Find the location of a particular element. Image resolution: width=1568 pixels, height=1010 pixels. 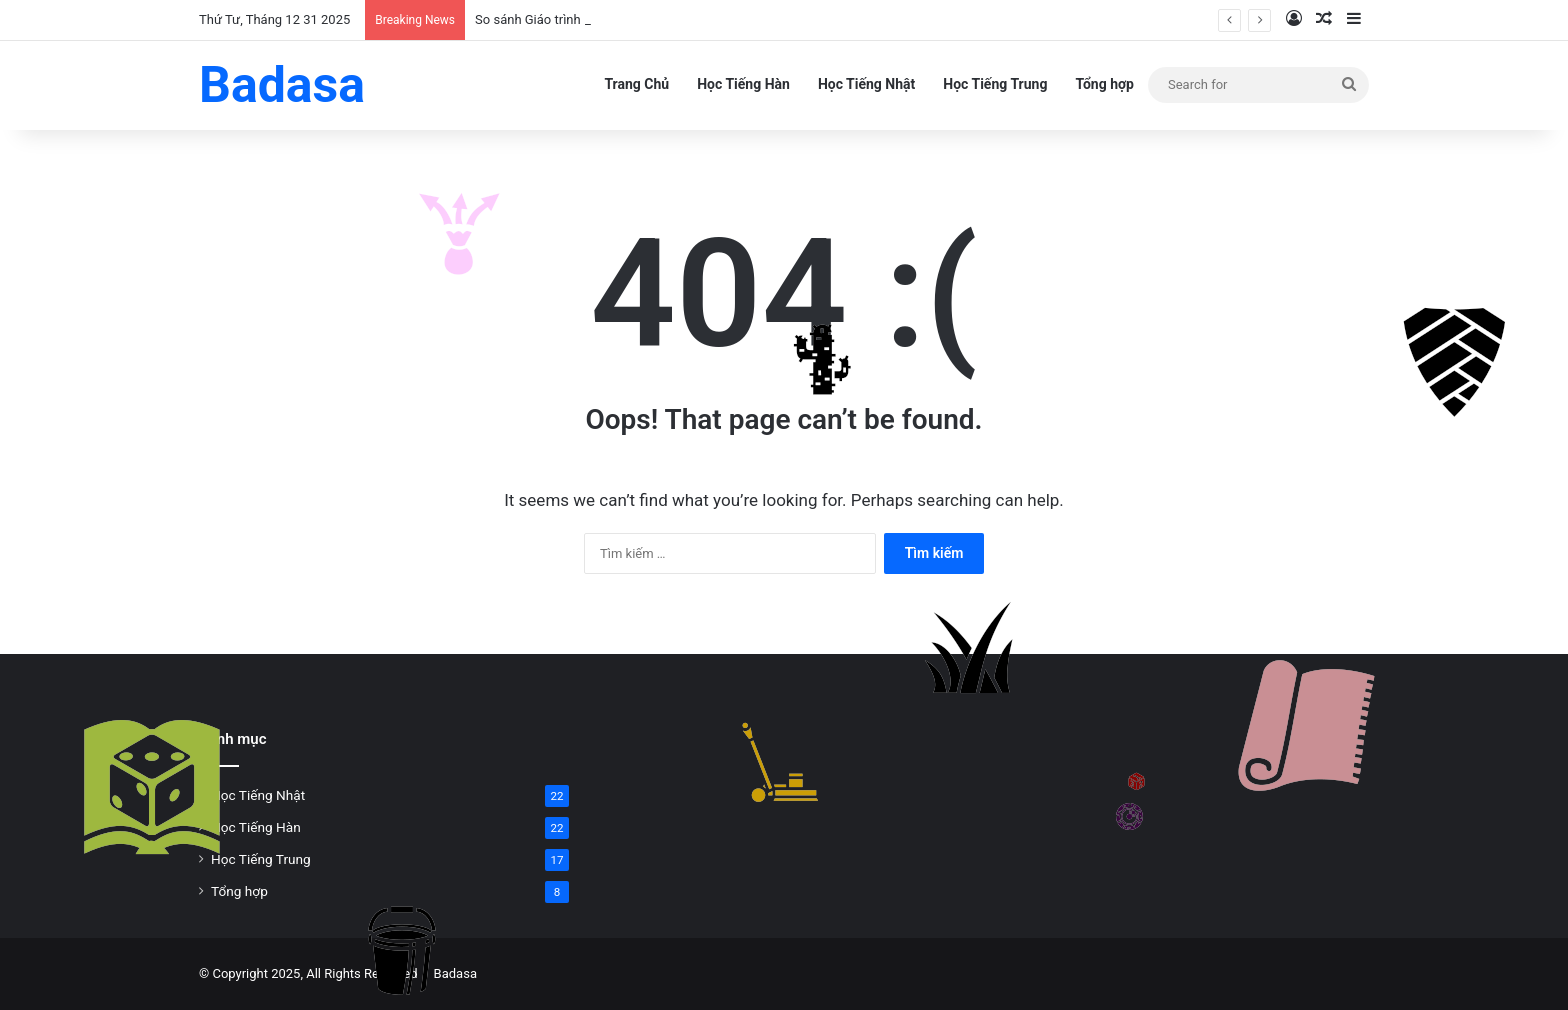

view game rules and instructions is located at coordinates (152, 788).